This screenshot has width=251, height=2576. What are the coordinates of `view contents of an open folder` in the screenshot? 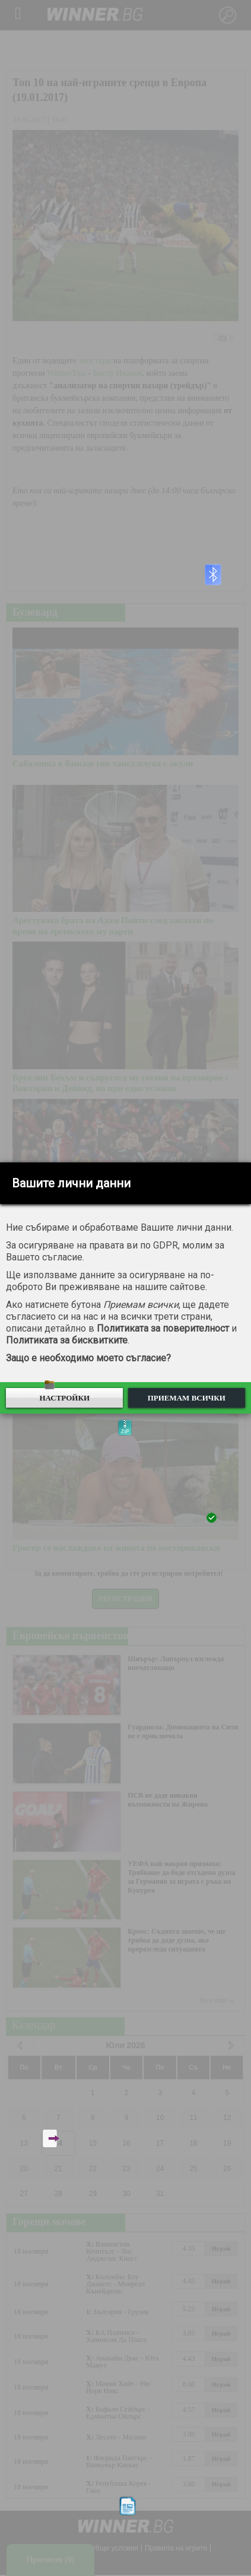 It's located at (49, 1384).